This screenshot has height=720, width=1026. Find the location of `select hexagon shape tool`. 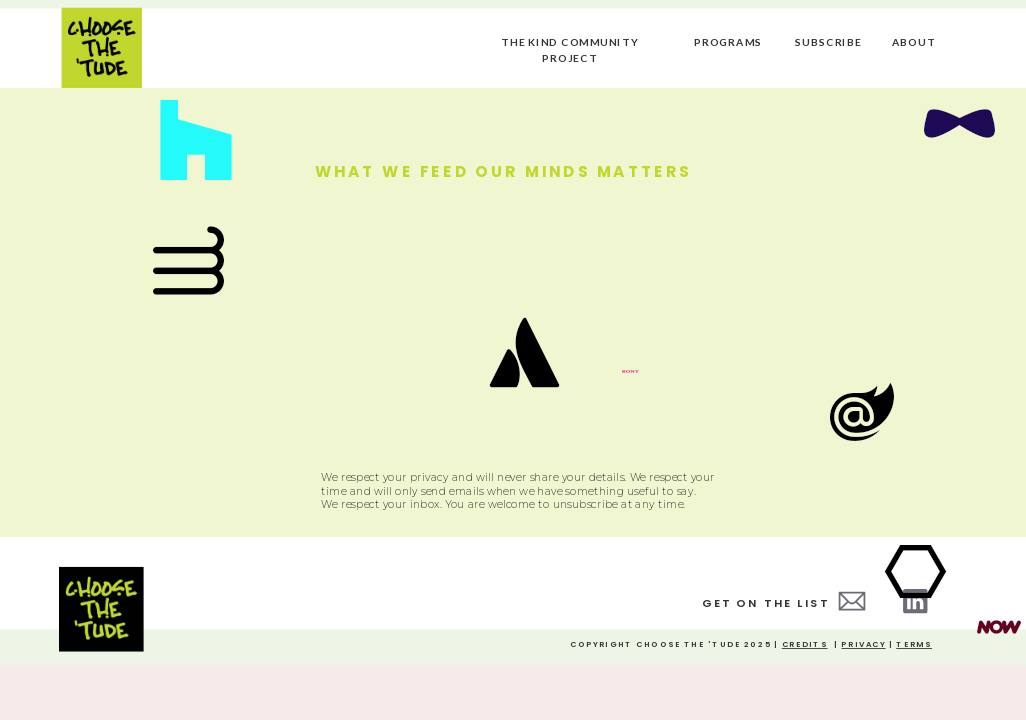

select hexagon shape tool is located at coordinates (915, 571).